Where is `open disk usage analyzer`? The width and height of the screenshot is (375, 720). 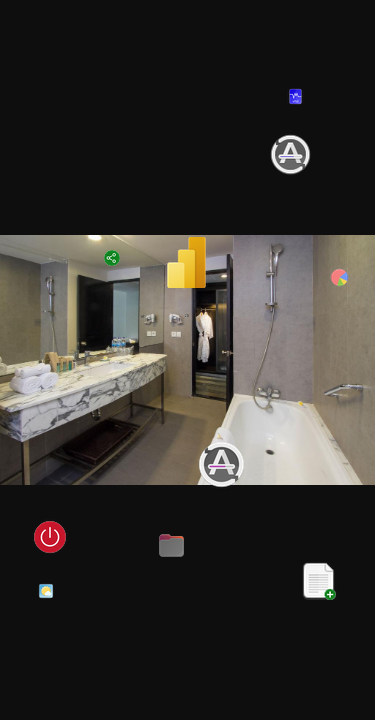 open disk usage analyzer is located at coordinates (339, 277).